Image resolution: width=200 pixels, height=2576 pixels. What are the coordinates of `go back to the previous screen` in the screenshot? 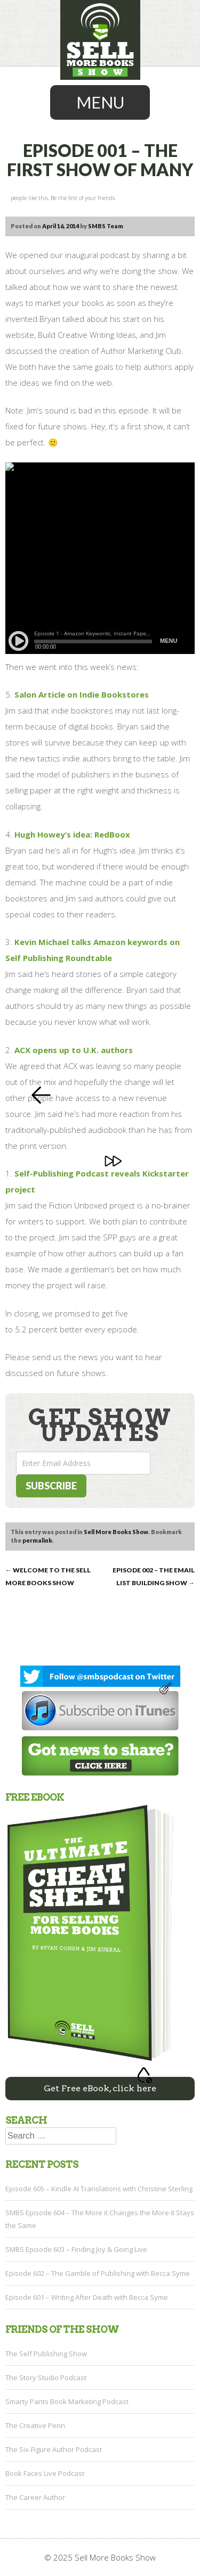 It's located at (41, 1095).